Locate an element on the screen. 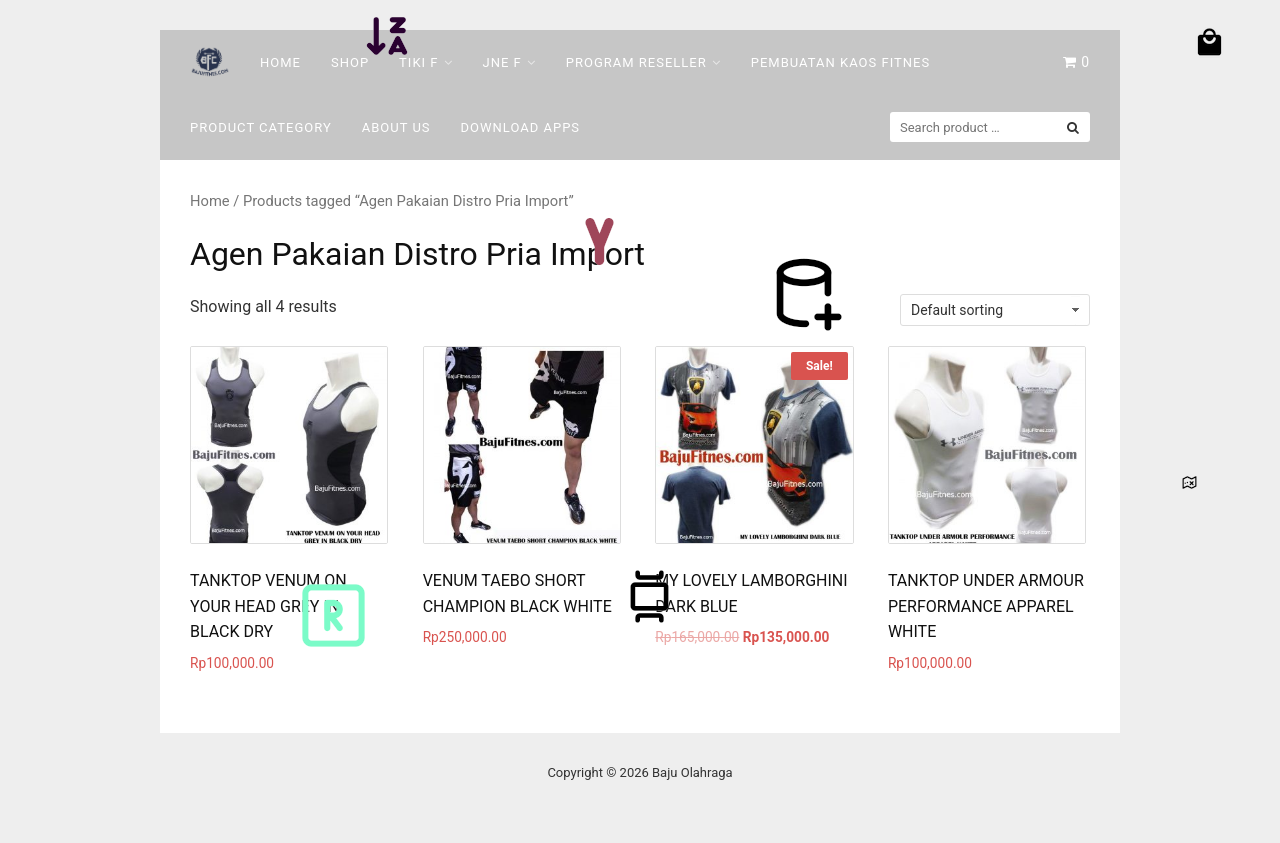 Image resolution: width=1280 pixels, height=843 pixels. add a new database or storage container is located at coordinates (804, 293).